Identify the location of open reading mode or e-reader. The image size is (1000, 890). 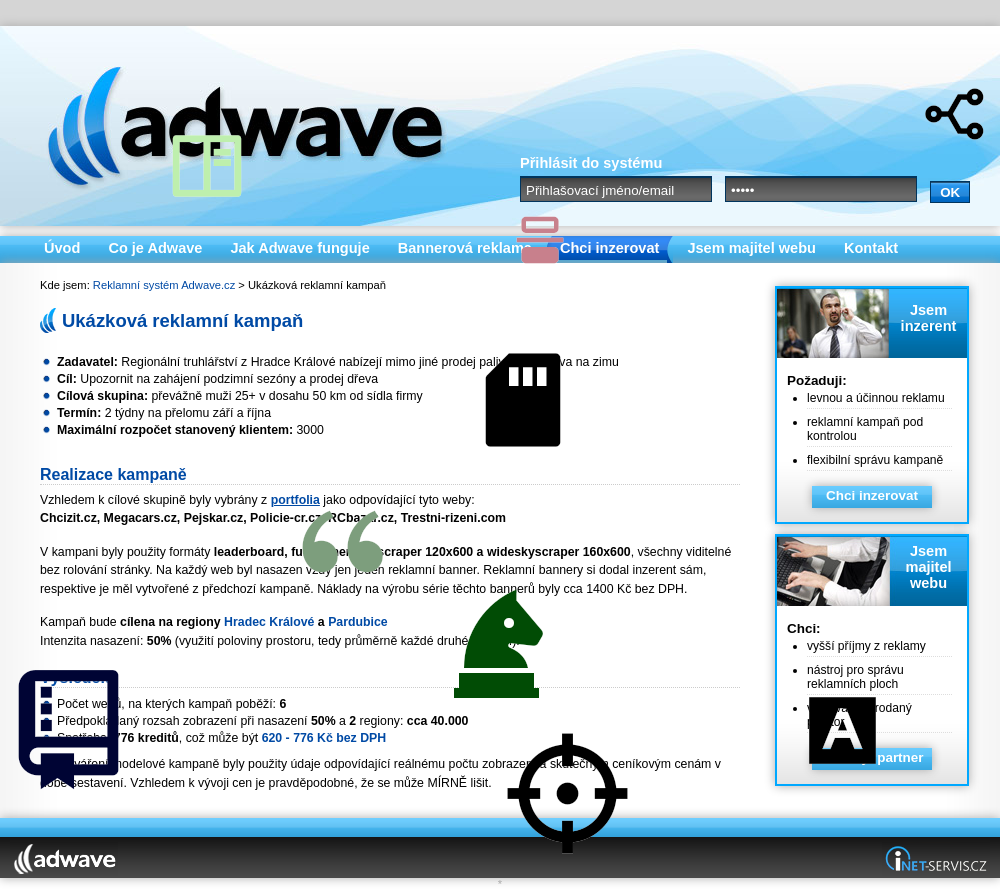
(207, 166).